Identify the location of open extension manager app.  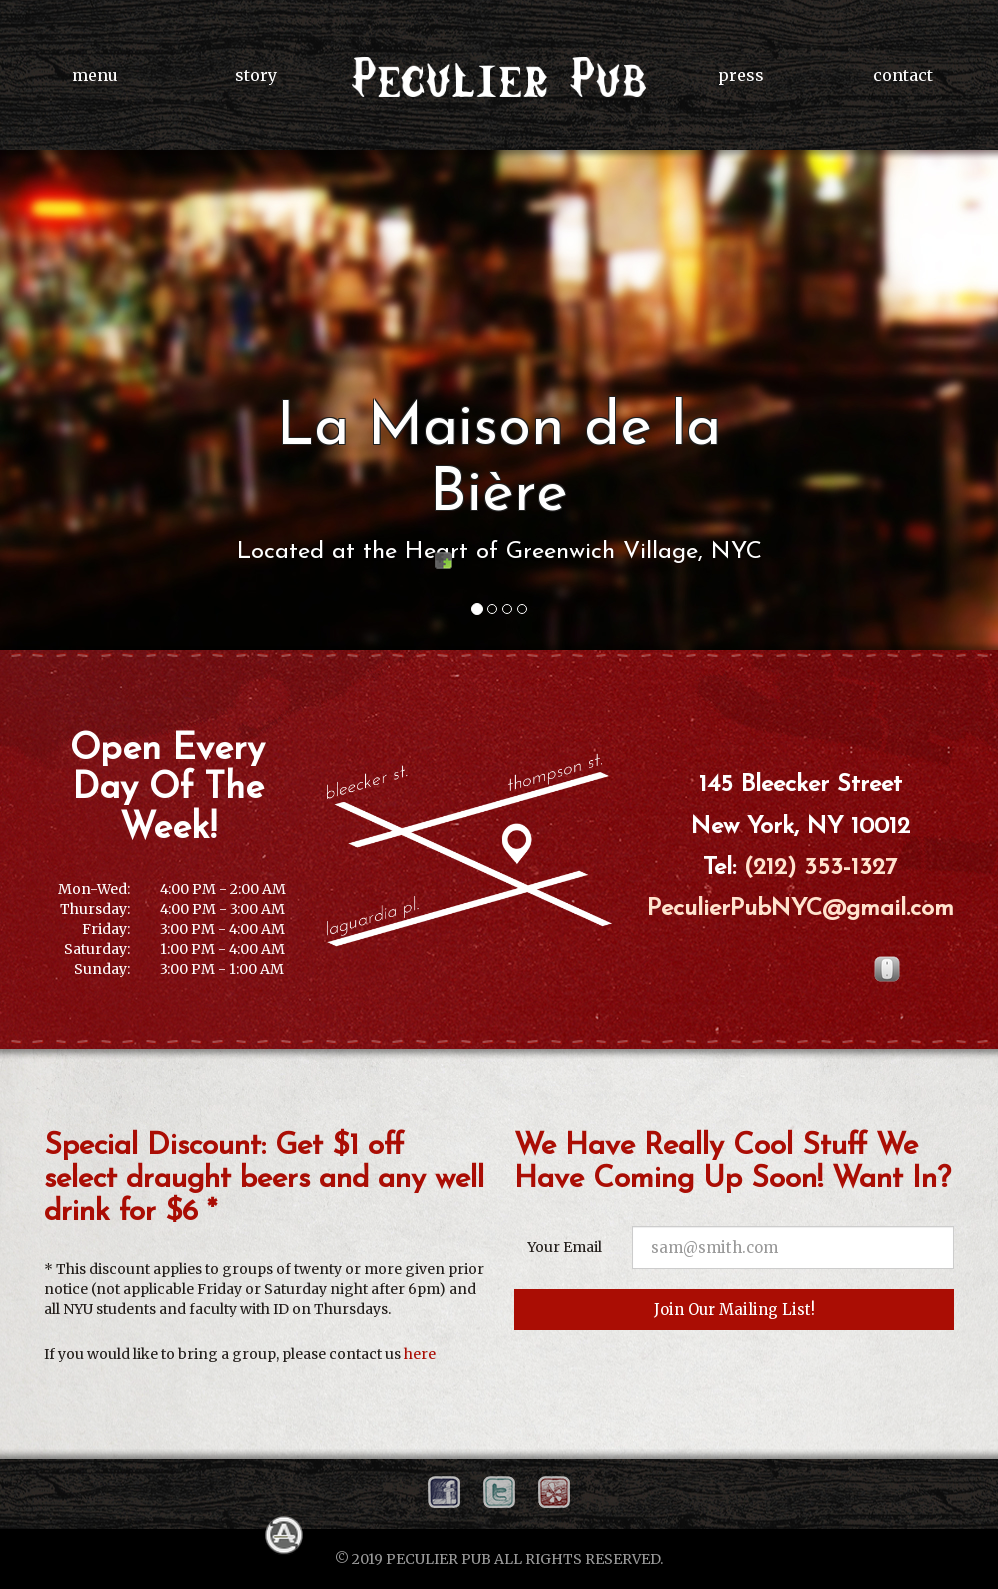
(443, 560).